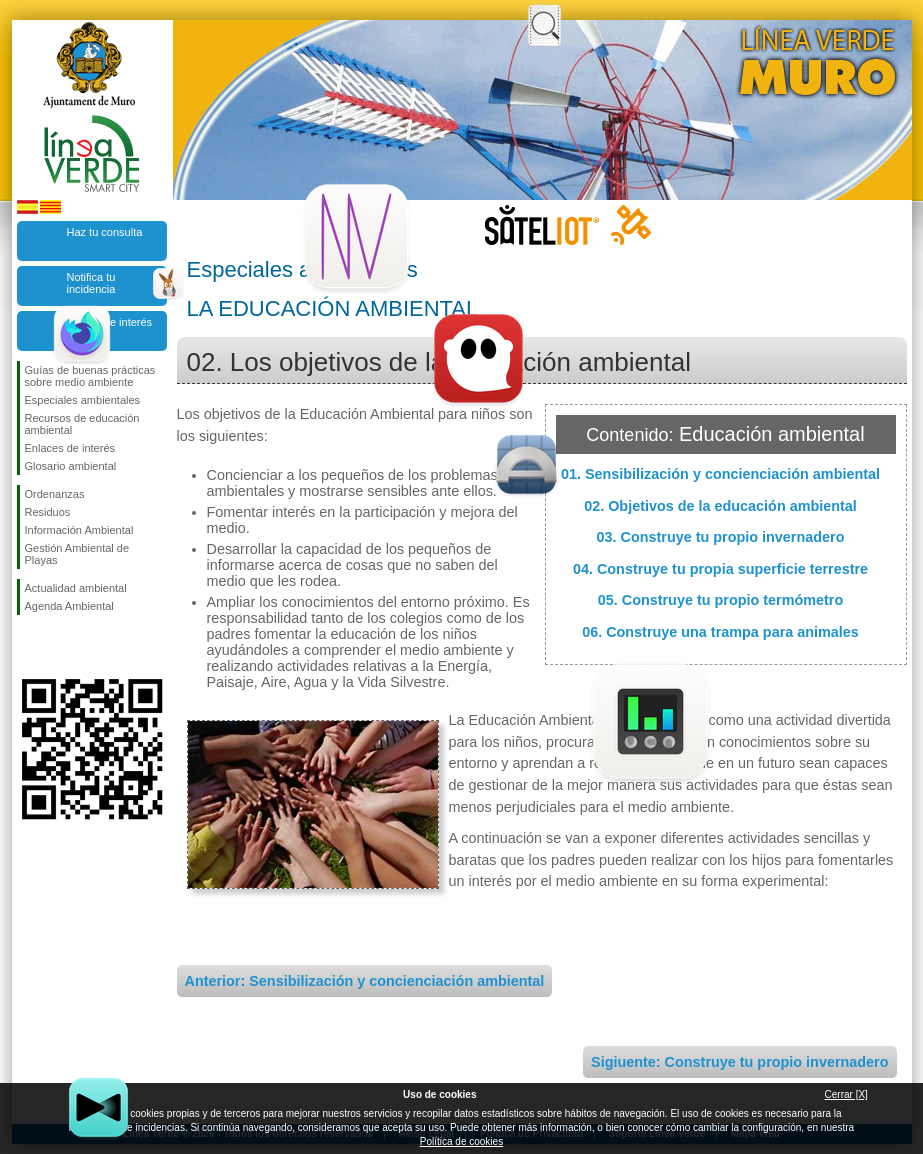 Image resolution: width=923 pixels, height=1154 pixels. What do you see at coordinates (356, 236) in the screenshot?
I see `launch nvtop gpu monitoring application` at bounding box center [356, 236].